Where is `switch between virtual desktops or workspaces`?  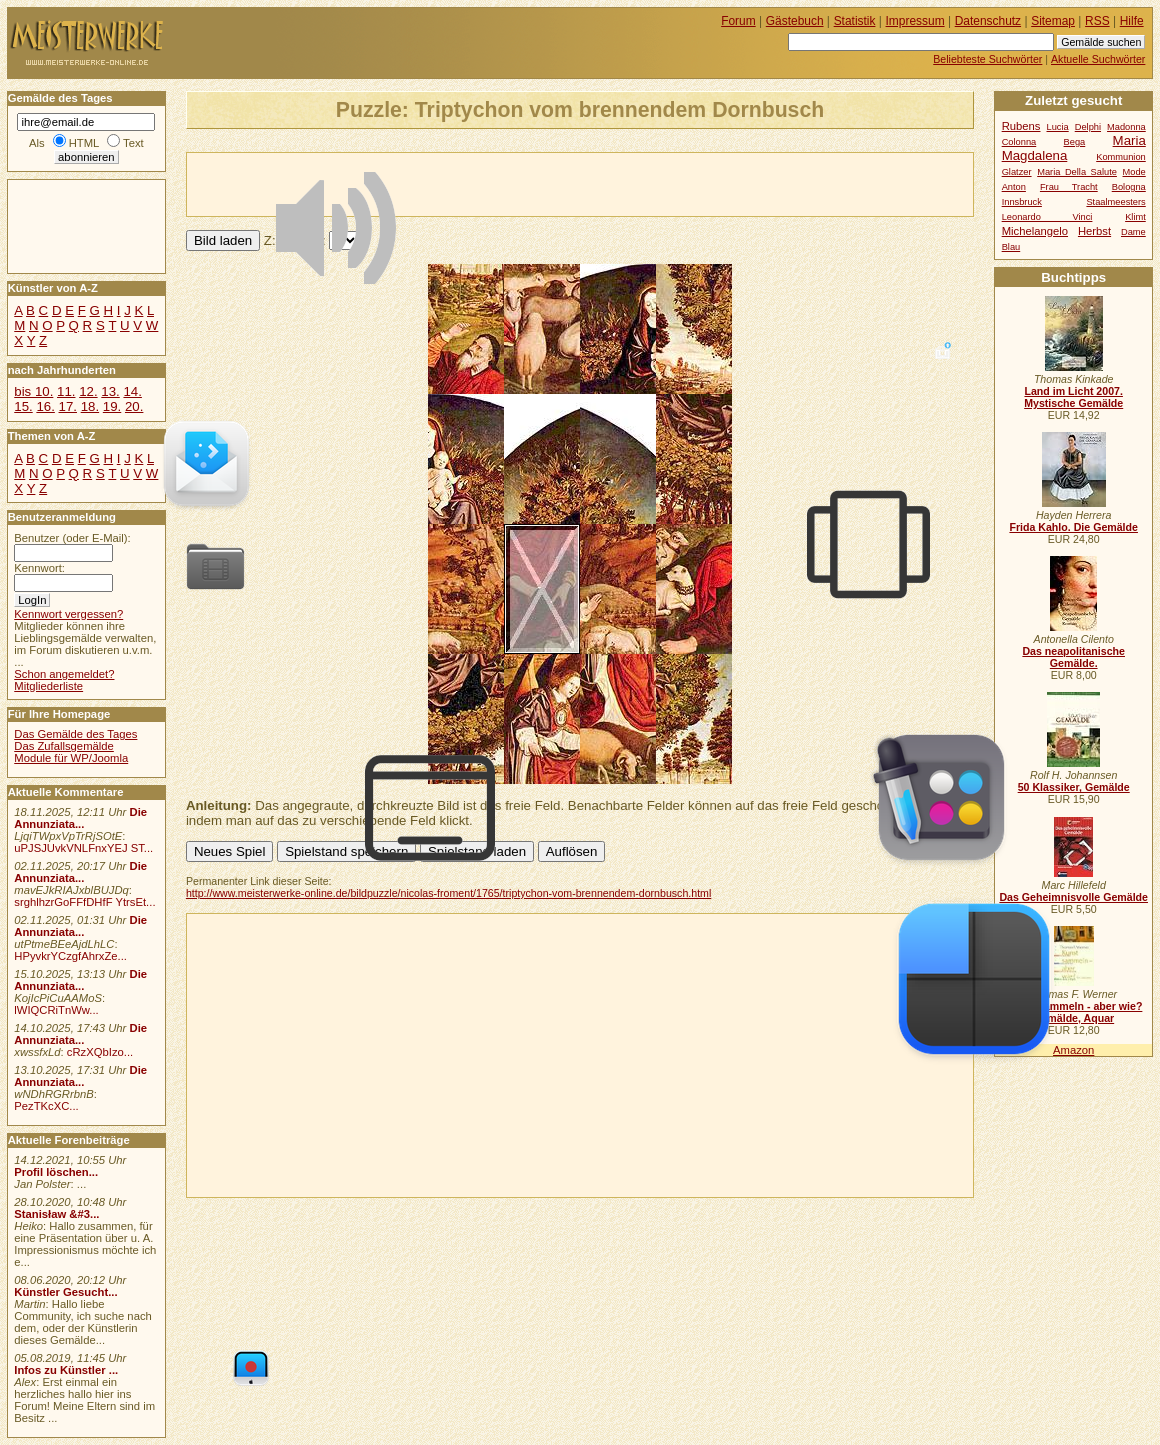 switch between virtual desktops or workspaces is located at coordinates (974, 979).